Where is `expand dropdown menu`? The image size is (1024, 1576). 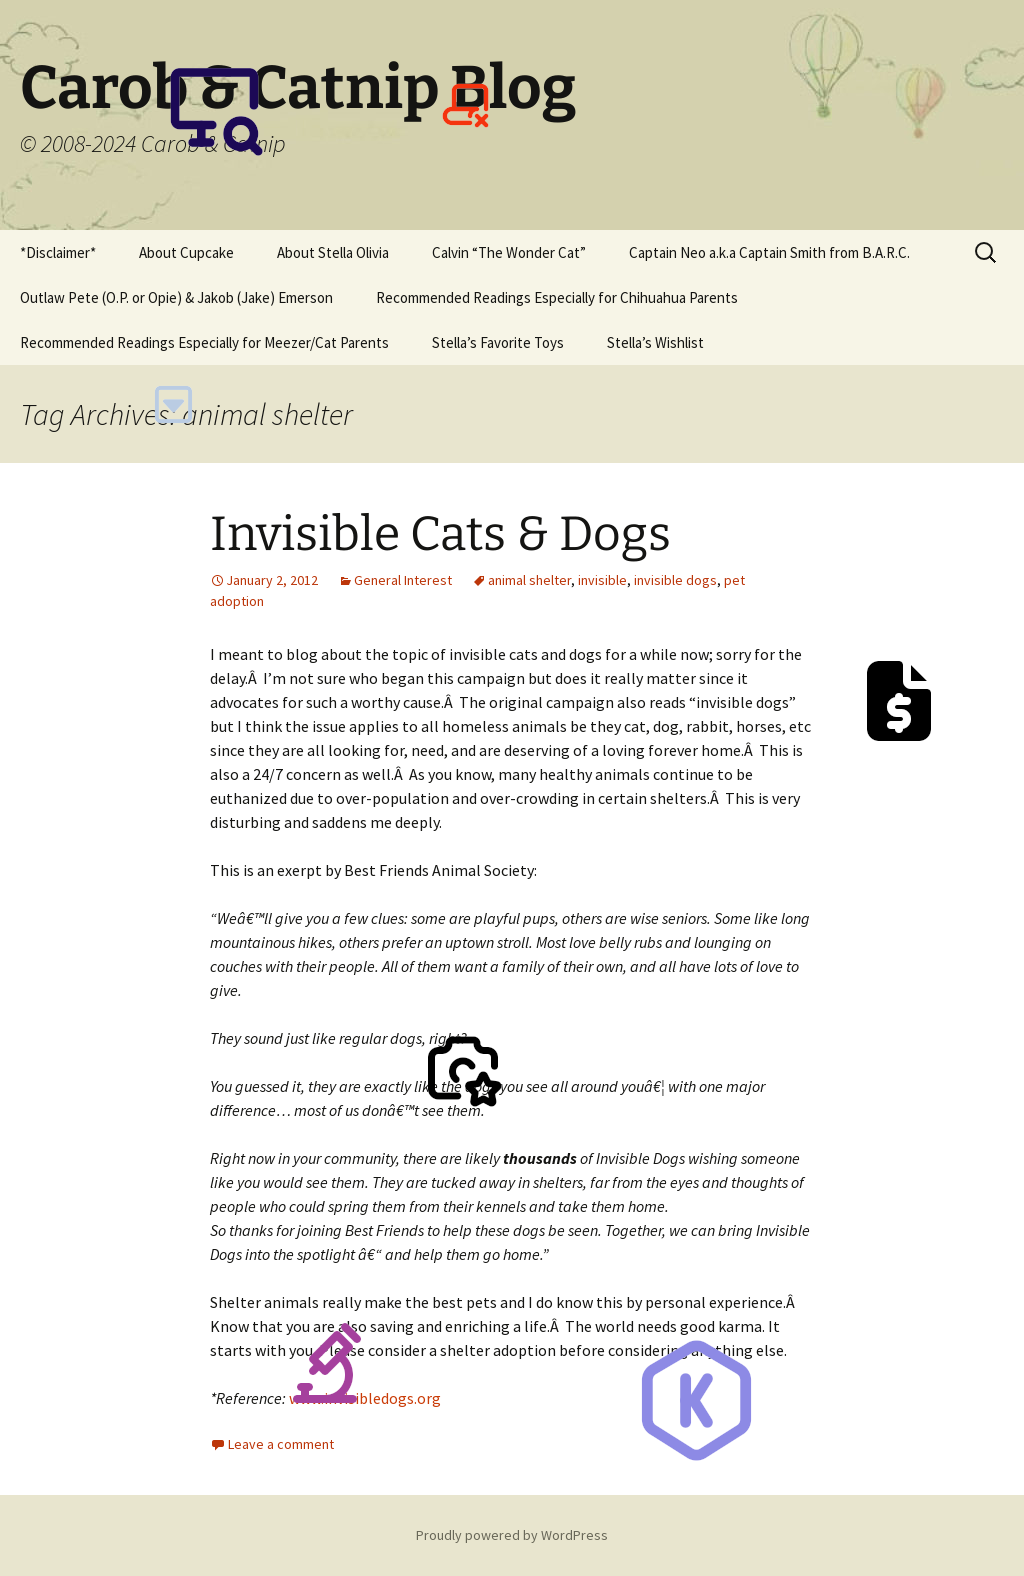
expand dropdown menu is located at coordinates (173, 404).